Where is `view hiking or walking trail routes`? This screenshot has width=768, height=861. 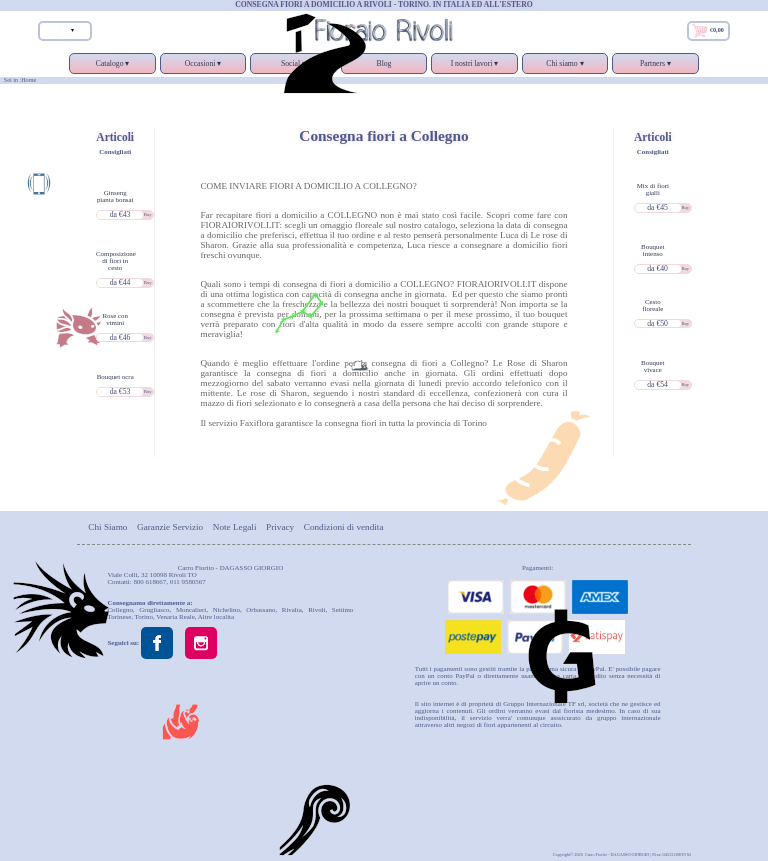
view hiking or walking trail routes is located at coordinates (324, 52).